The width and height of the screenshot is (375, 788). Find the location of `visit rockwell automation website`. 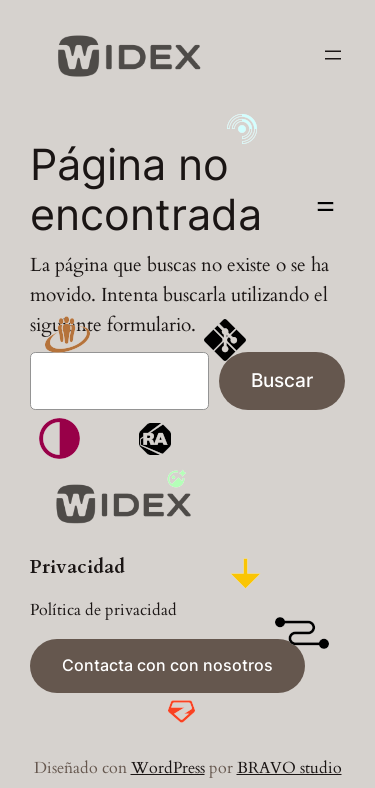

visit rockwell automation website is located at coordinates (155, 439).